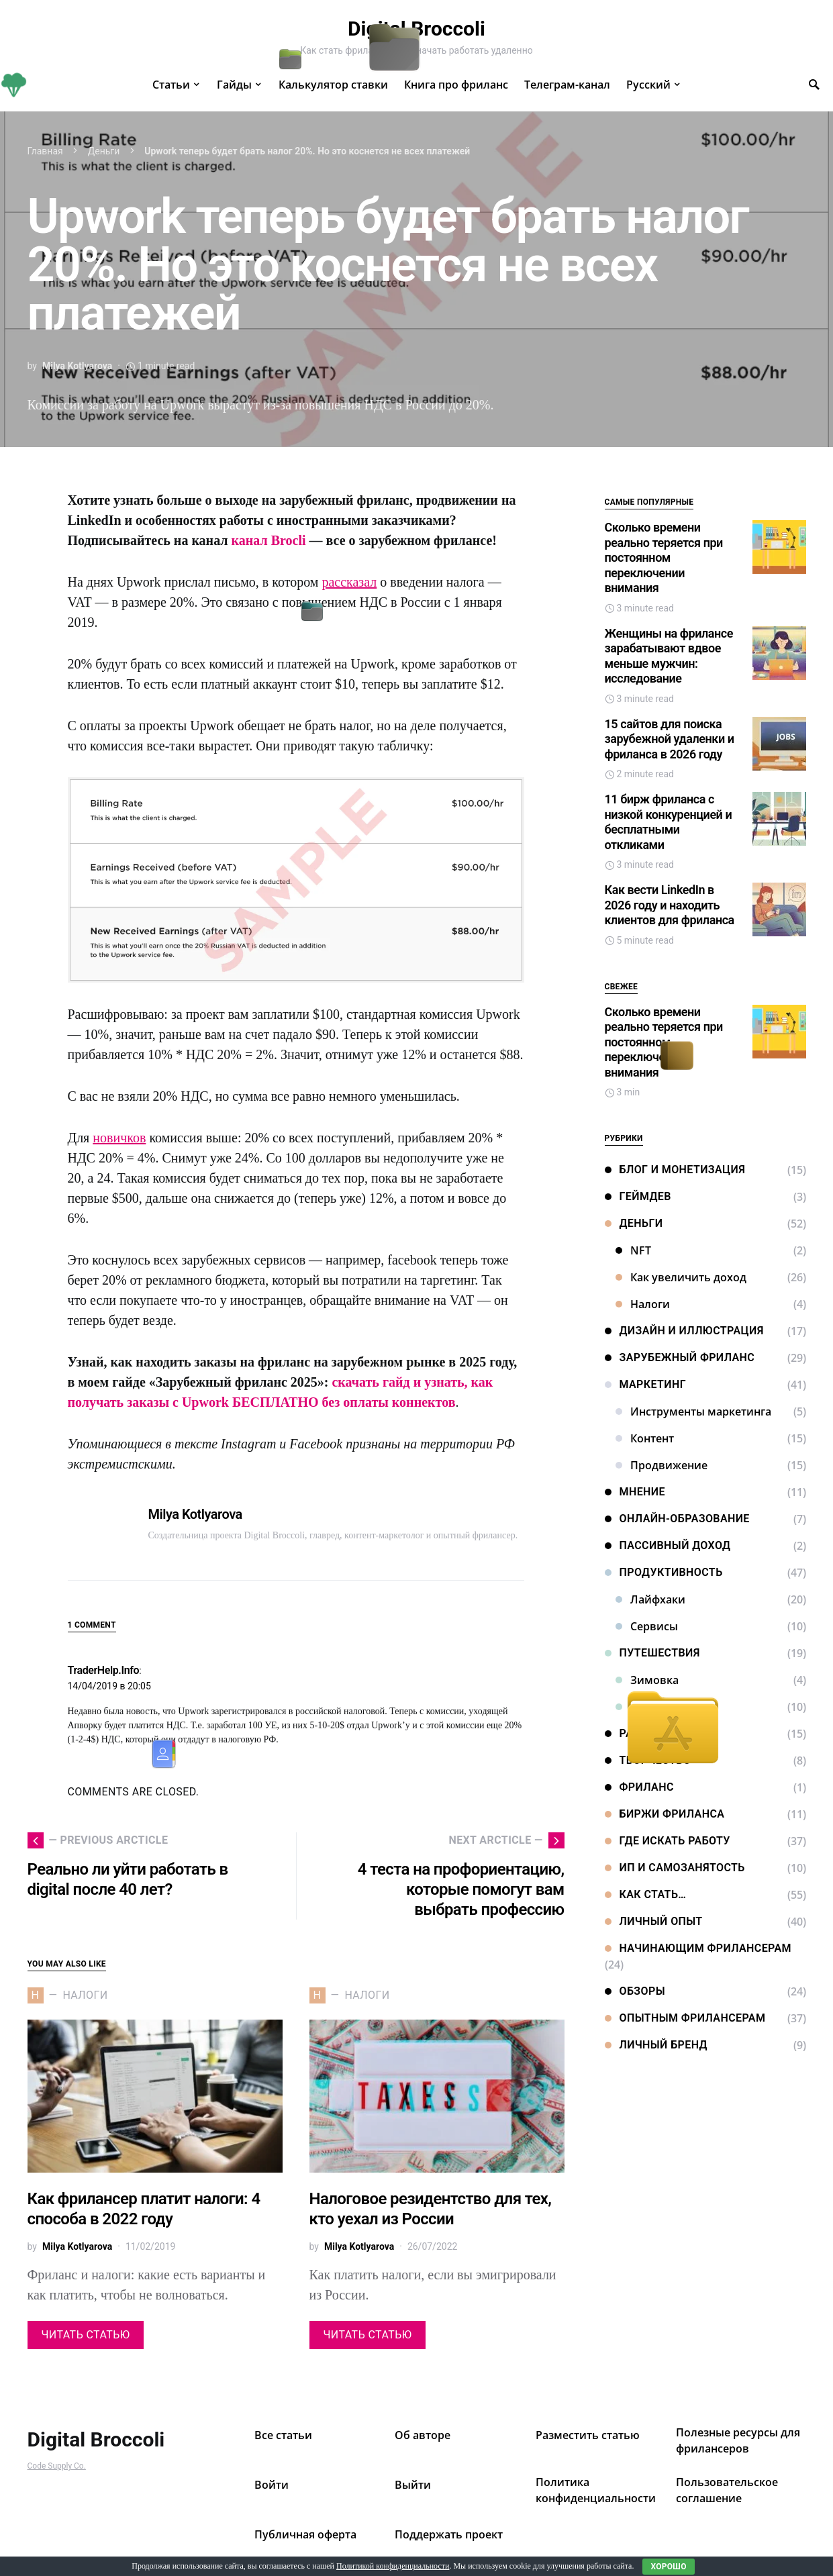 Image resolution: width=833 pixels, height=2576 pixels. What do you see at coordinates (394, 47) in the screenshot?
I see `an open folder in the file system` at bounding box center [394, 47].